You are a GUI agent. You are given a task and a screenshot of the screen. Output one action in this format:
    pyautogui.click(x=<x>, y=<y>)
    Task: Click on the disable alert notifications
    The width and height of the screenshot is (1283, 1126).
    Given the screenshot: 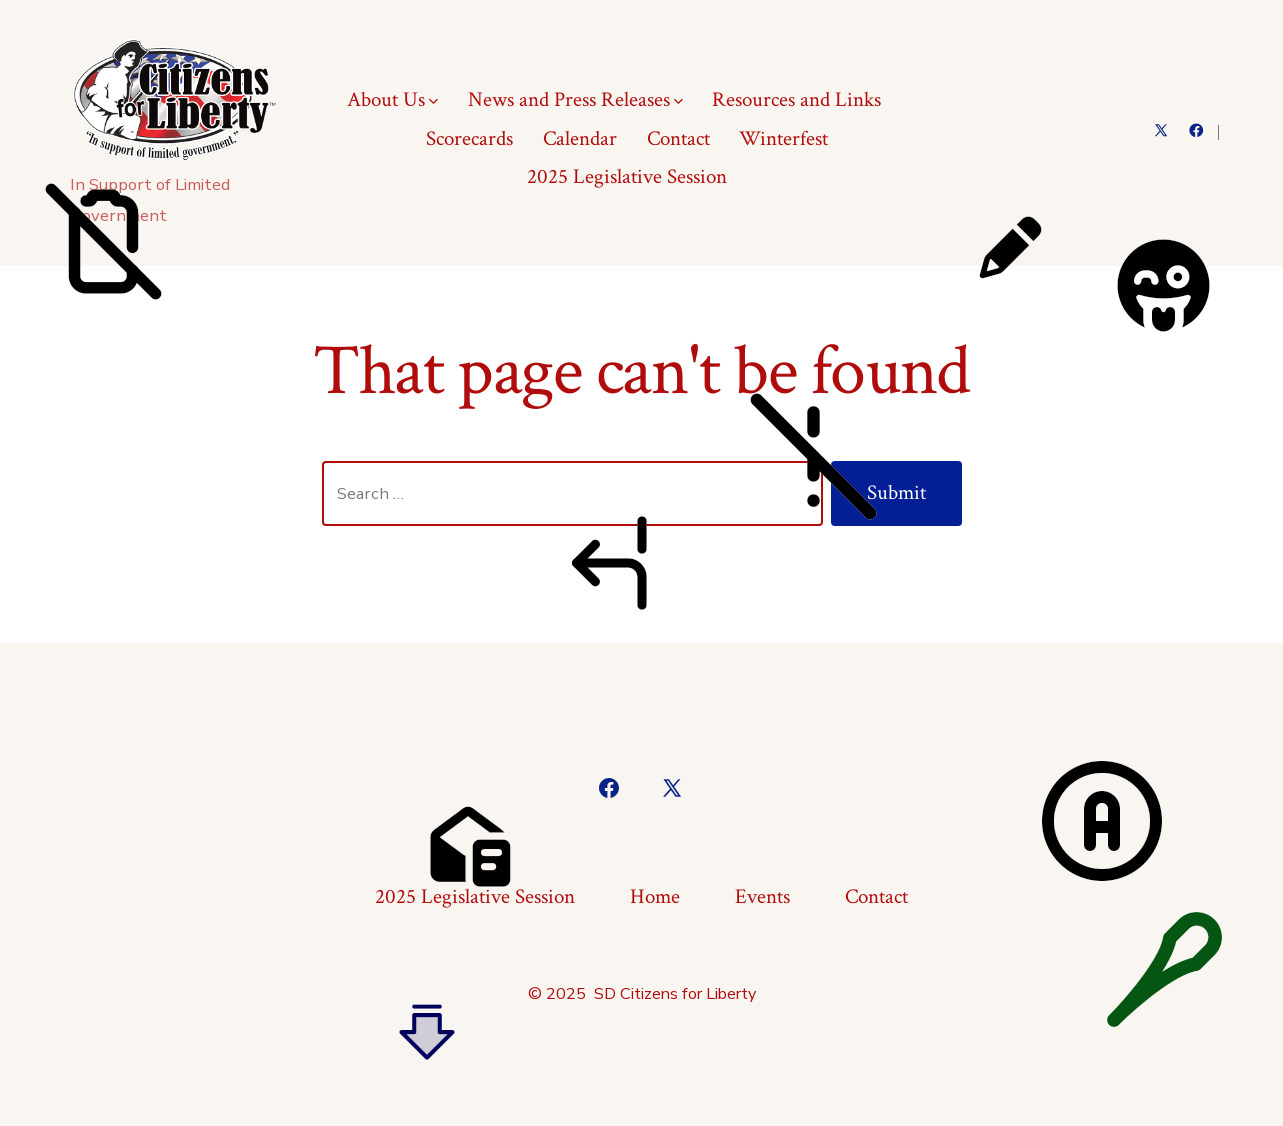 What is the action you would take?
    pyautogui.click(x=813, y=456)
    